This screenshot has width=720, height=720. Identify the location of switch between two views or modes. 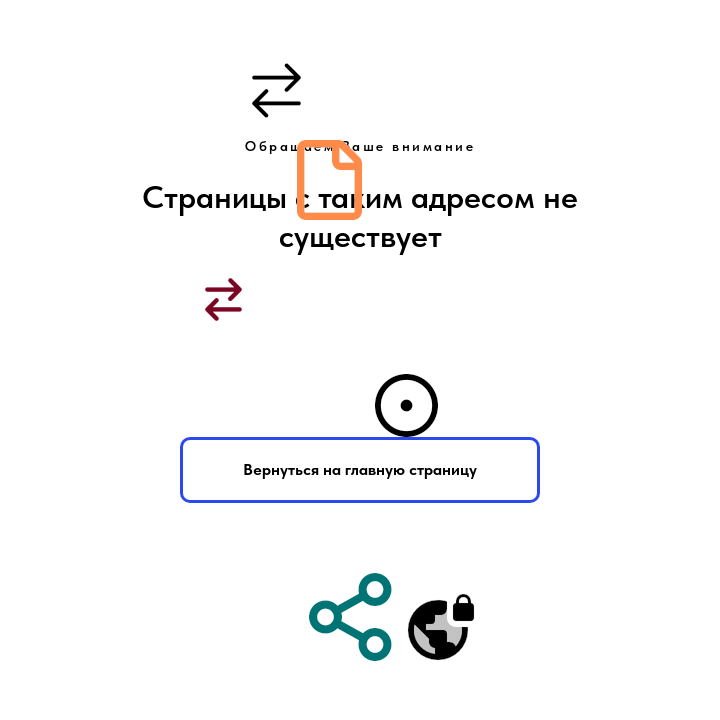
(223, 299).